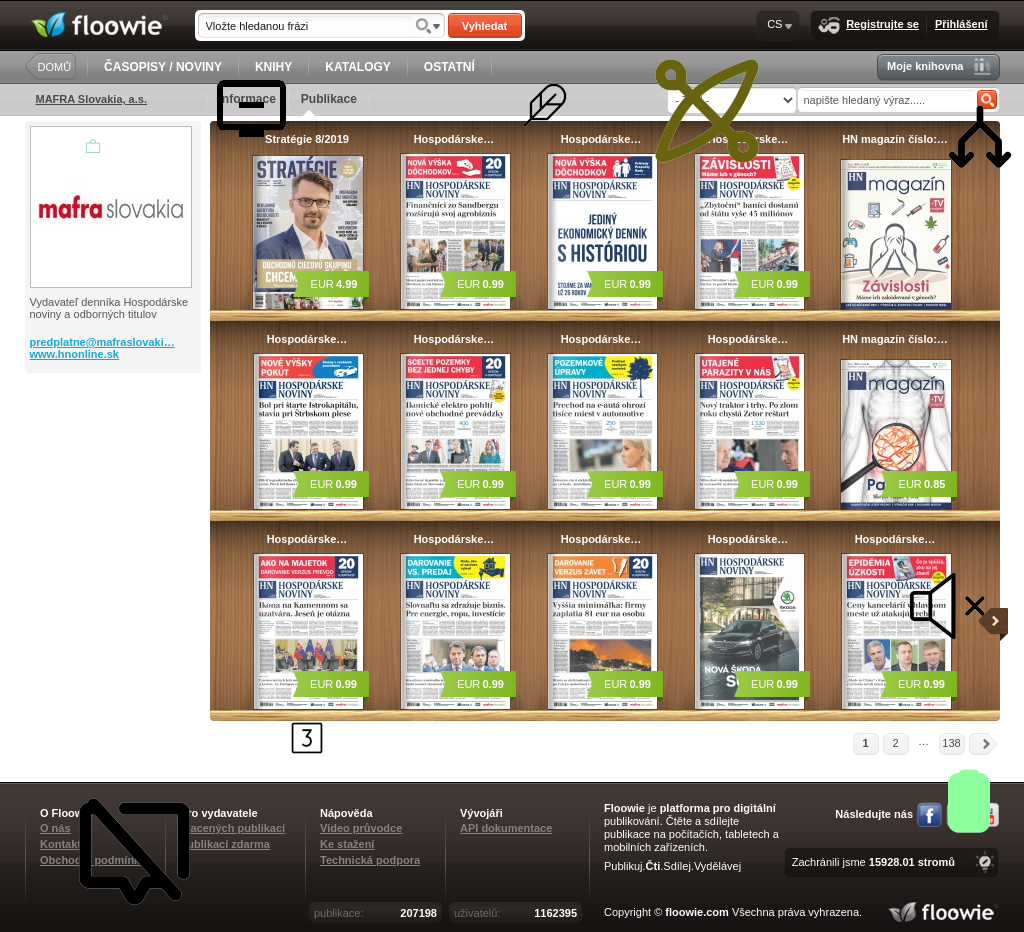 The height and width of the screenshot is (932, 1024). I want to click on access kayaking or water sports activities, so click(707, 111).